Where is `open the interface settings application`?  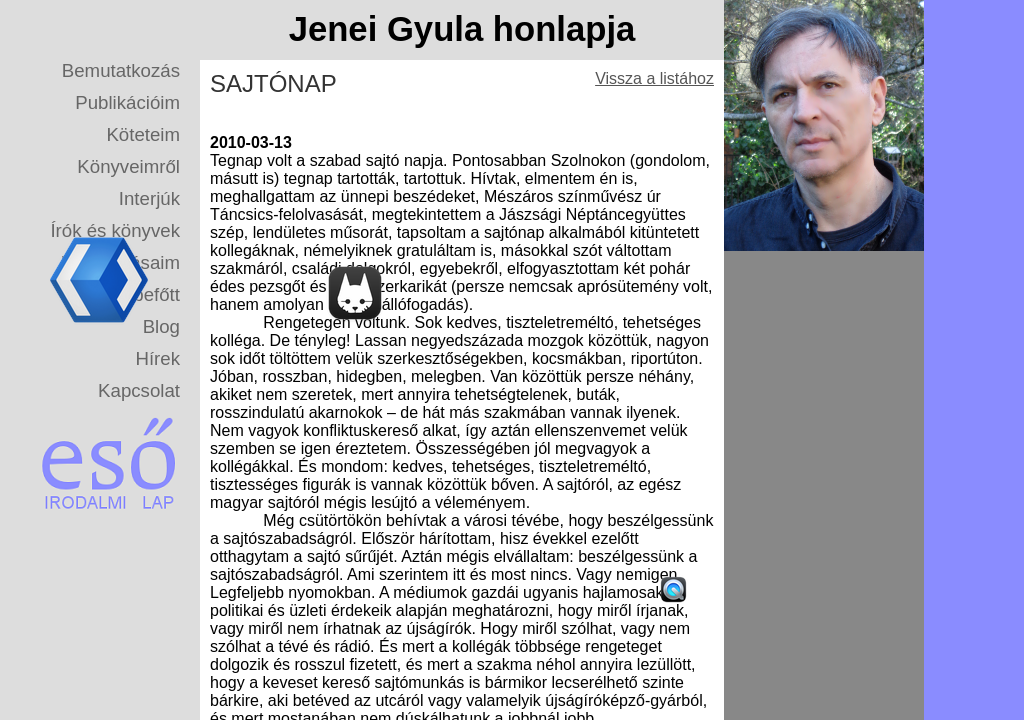 open the interface settings application is located at coordinates (99, 280).